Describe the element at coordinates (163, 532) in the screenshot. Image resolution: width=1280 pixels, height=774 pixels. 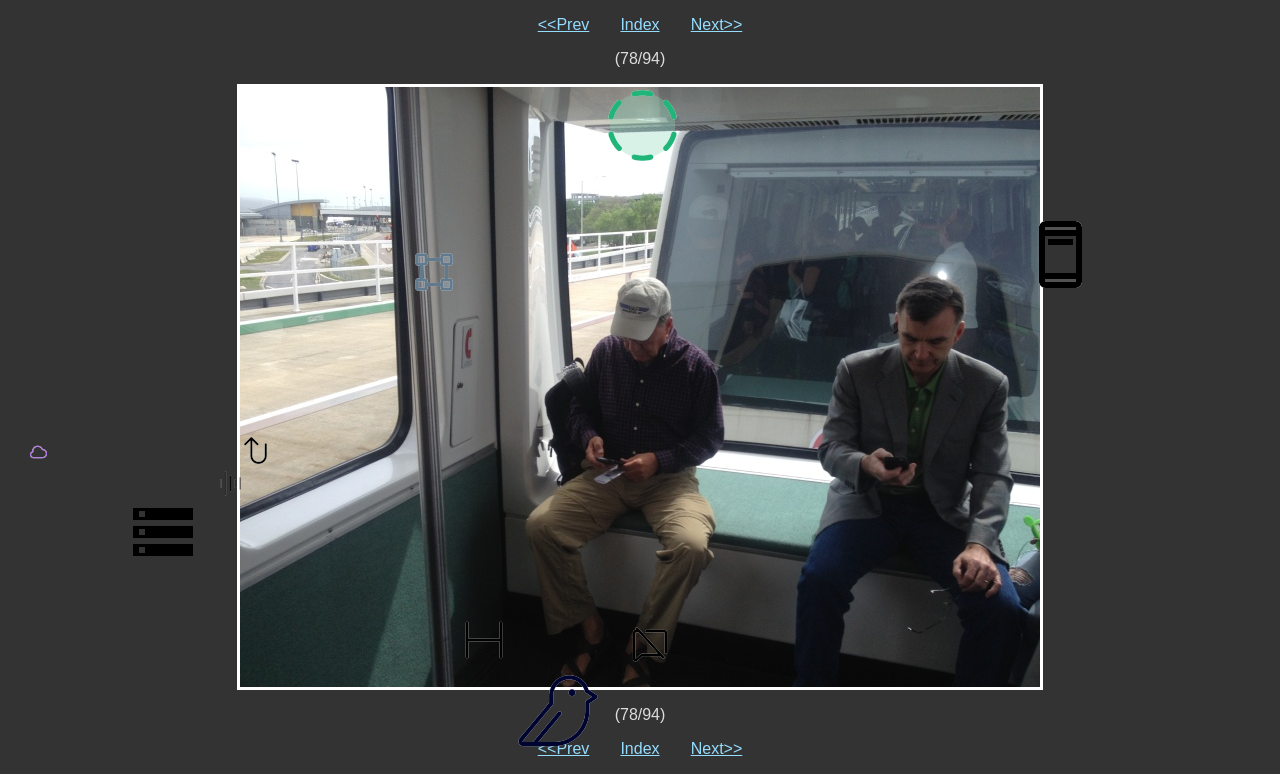
I see `access device storage settings` at that location.